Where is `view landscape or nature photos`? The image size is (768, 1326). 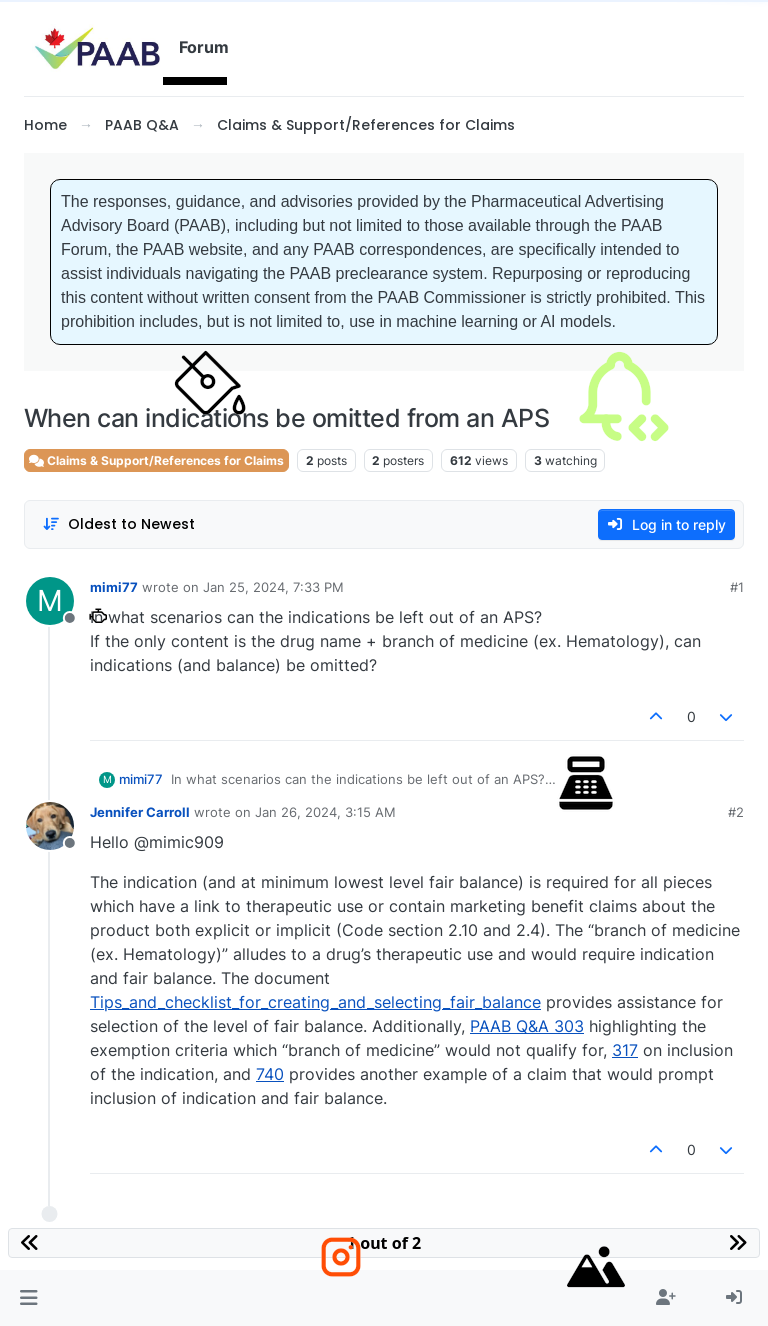
view landscape or nature photos is located at coordinates (596, 1269).